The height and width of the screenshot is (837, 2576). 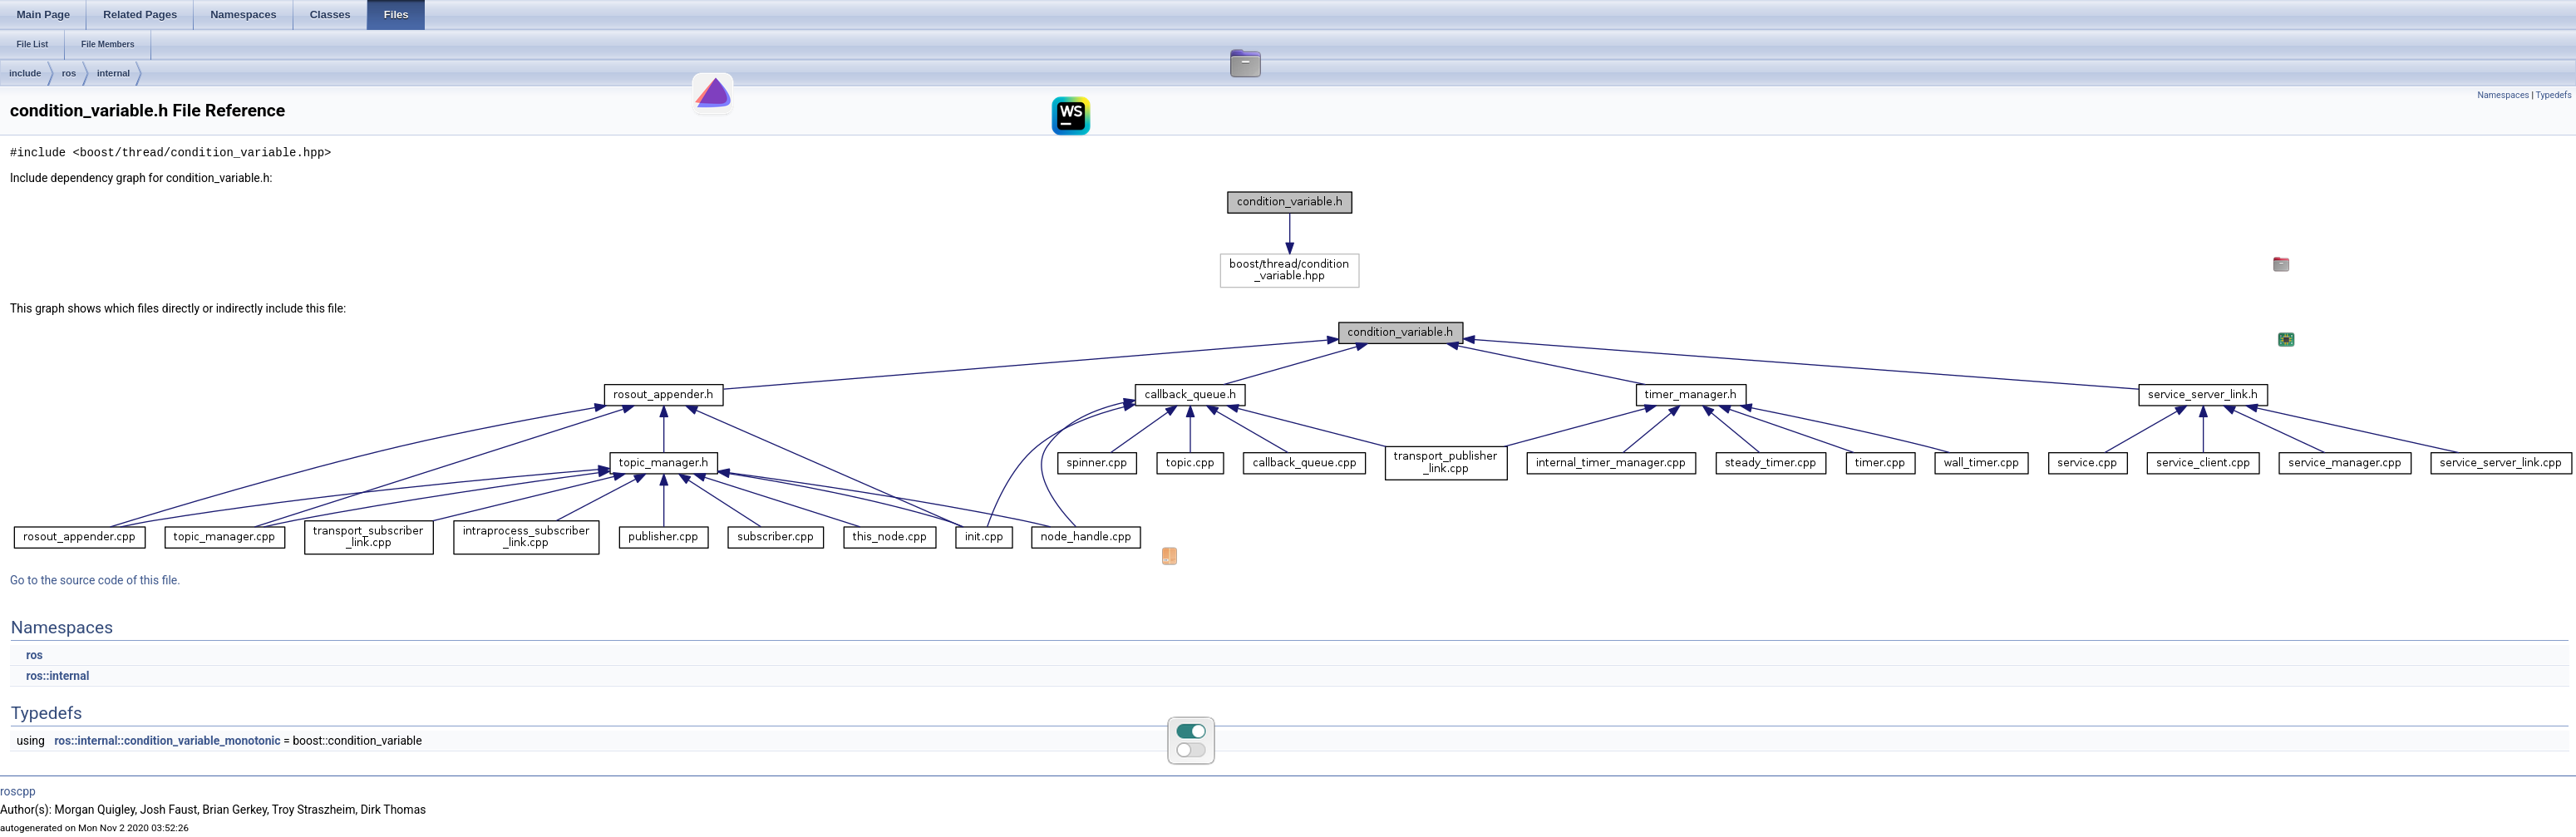 I want to click on open the file manager application, so click(x=1245, y=62).